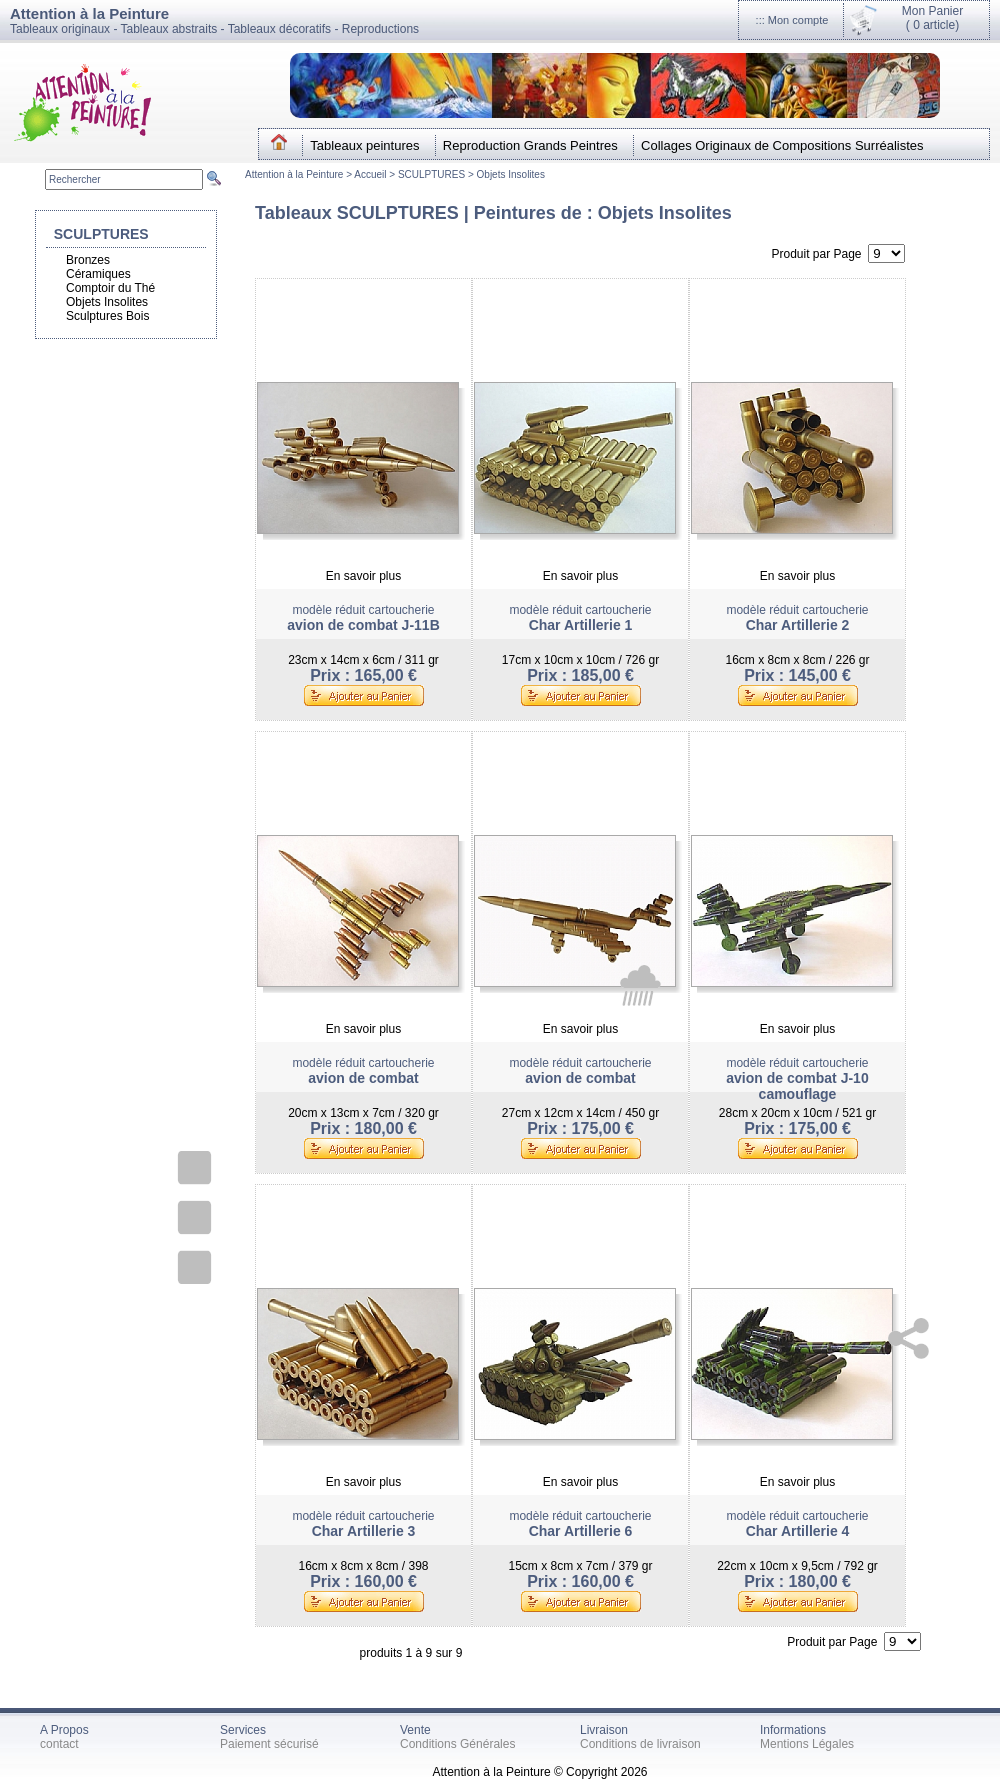  Describe the element at coordinates (908, 1338) in the screenshot. I see `share this item with others` at that location.